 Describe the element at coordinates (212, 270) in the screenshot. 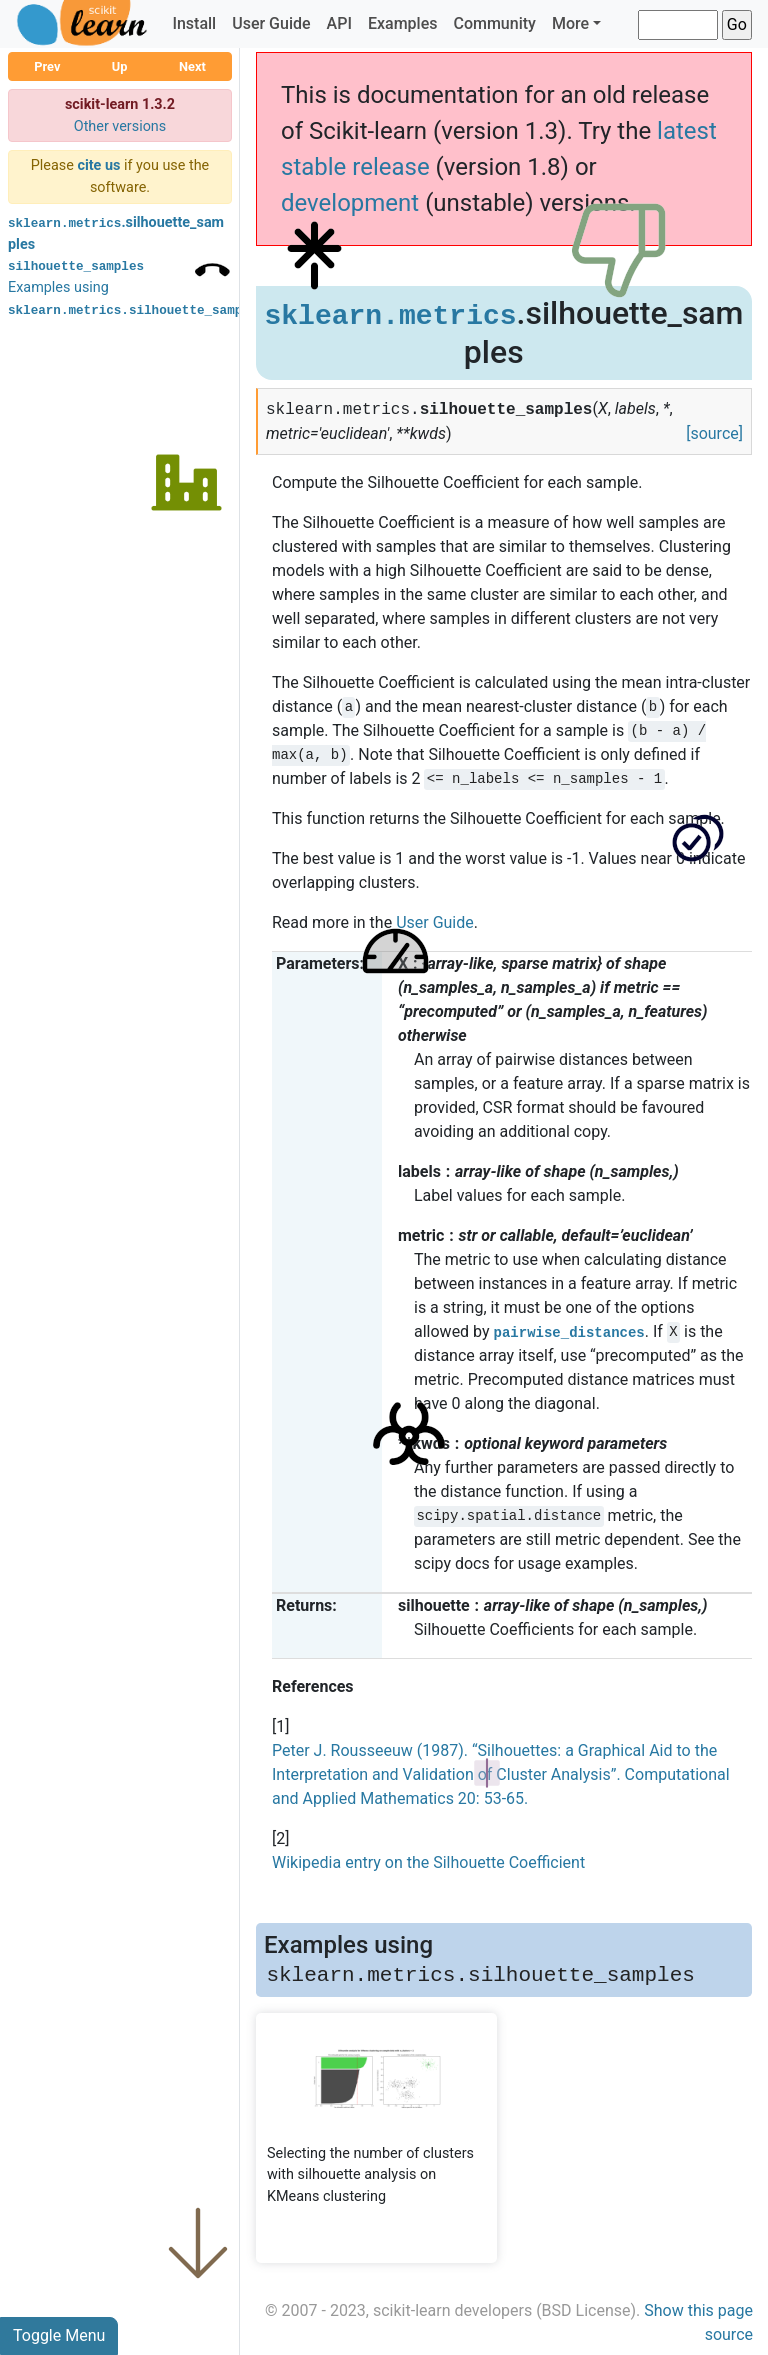

I see `end the current phone call` at that location.